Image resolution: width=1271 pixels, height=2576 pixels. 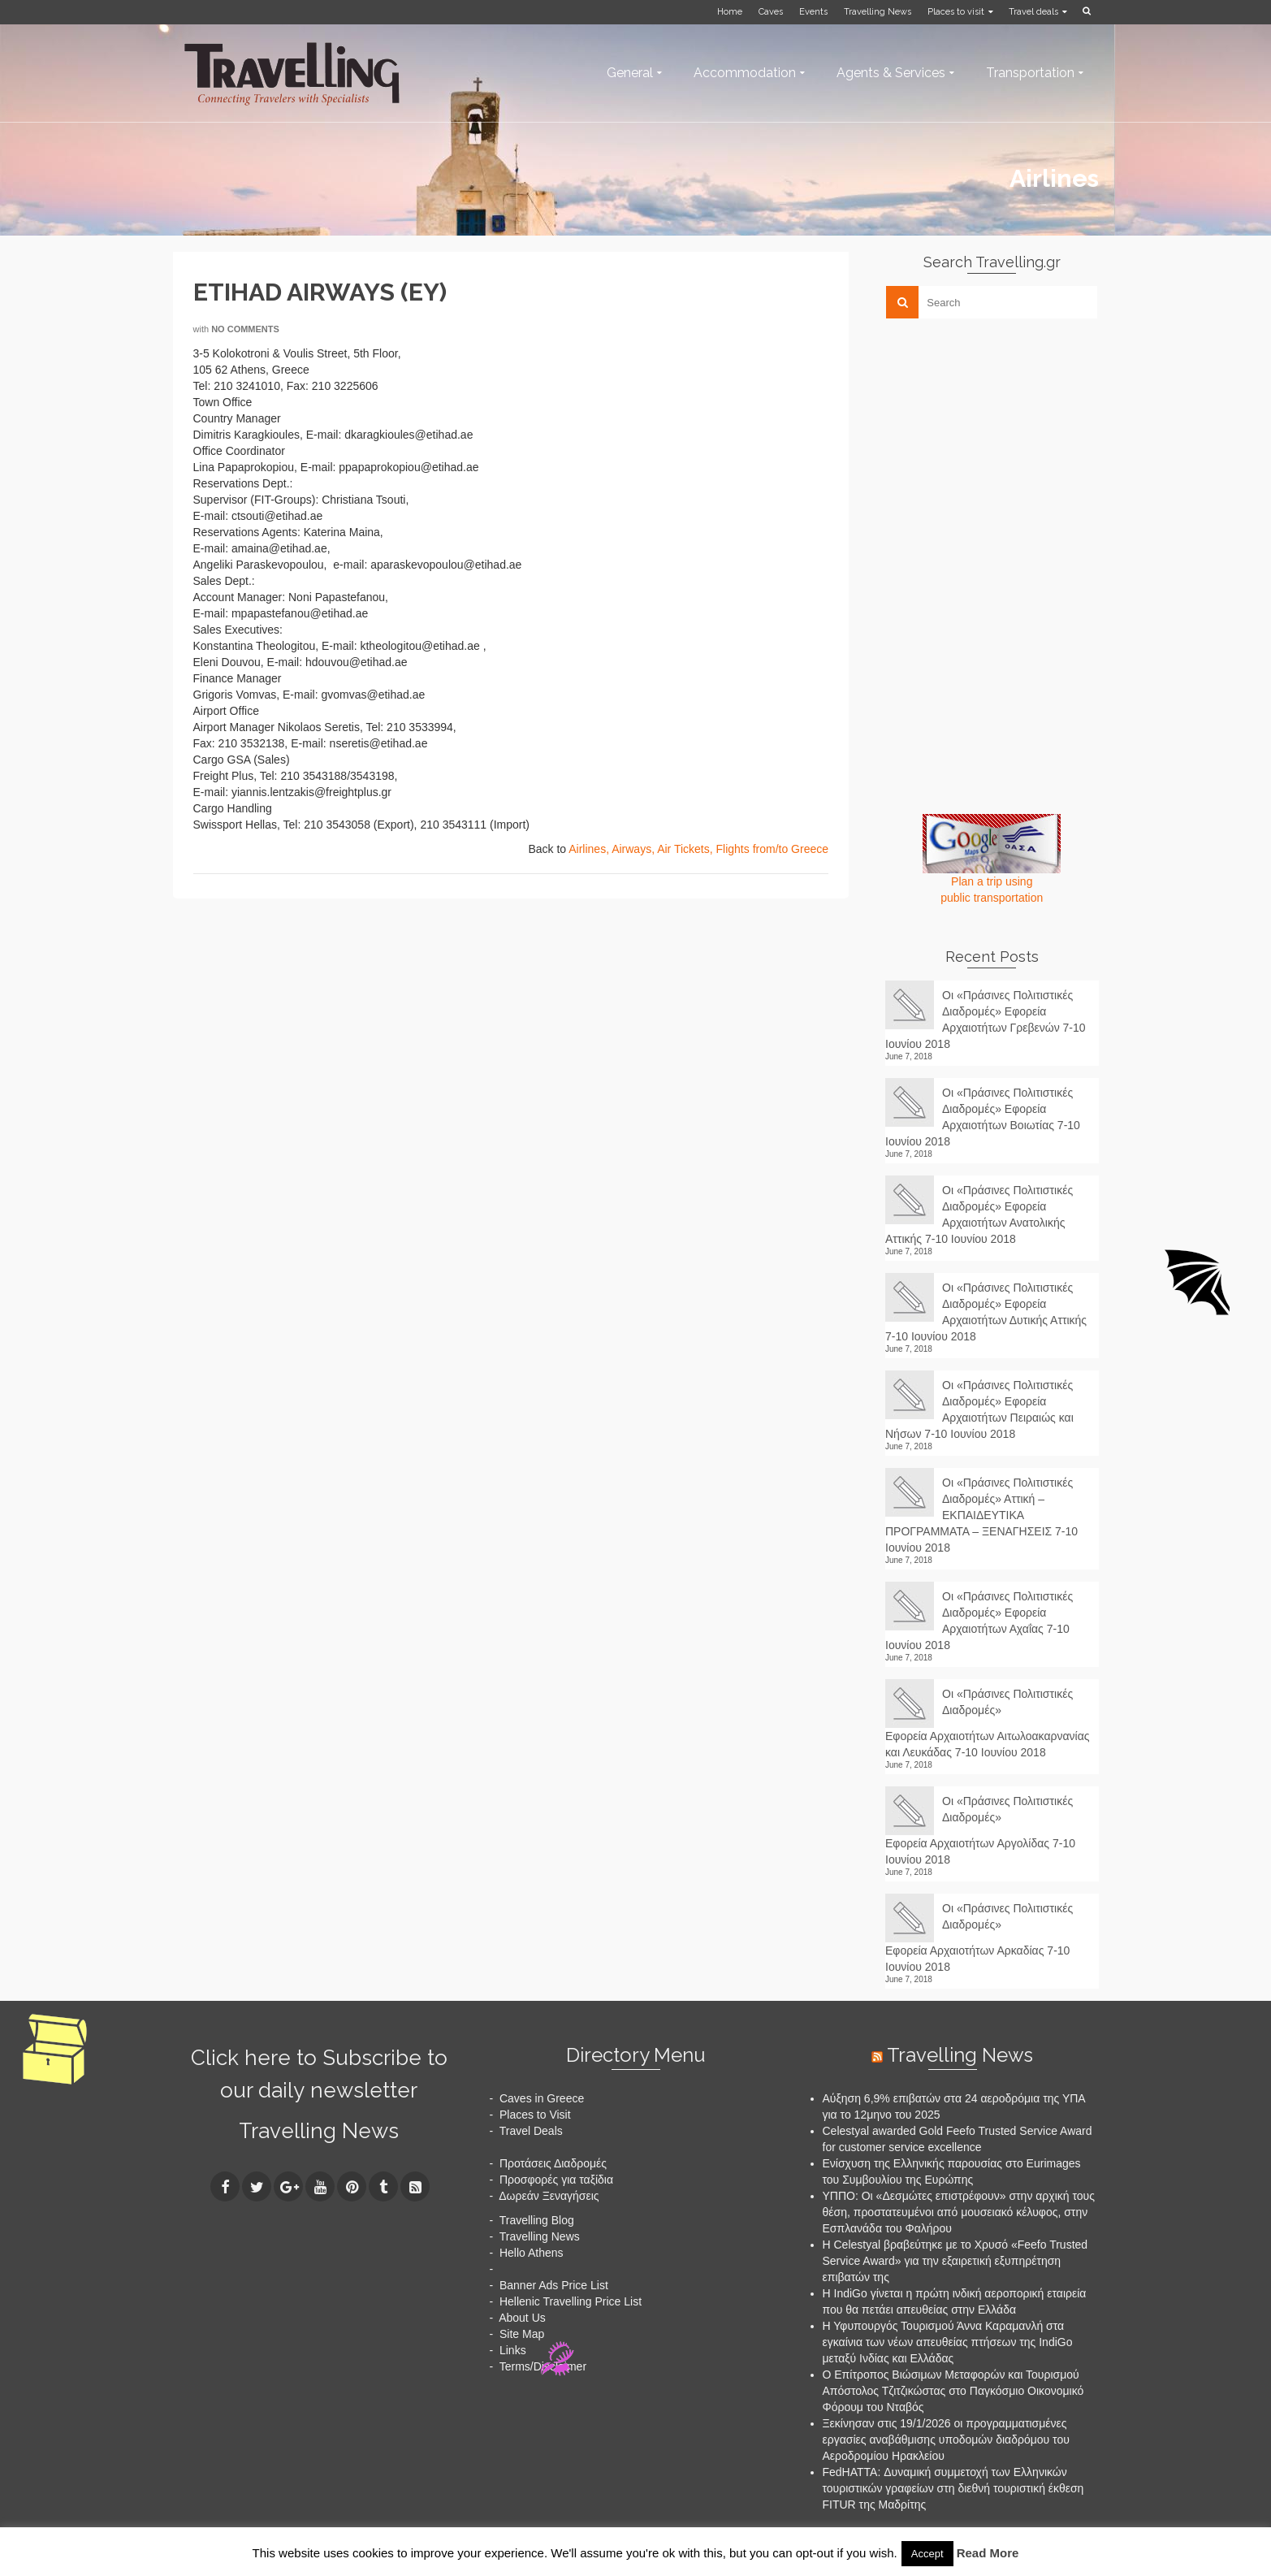 What do you see at coordinates (54, 2049) in the screenshot?
I see `open treasure chest to collect rewards` at bounding box center [54, 2049].